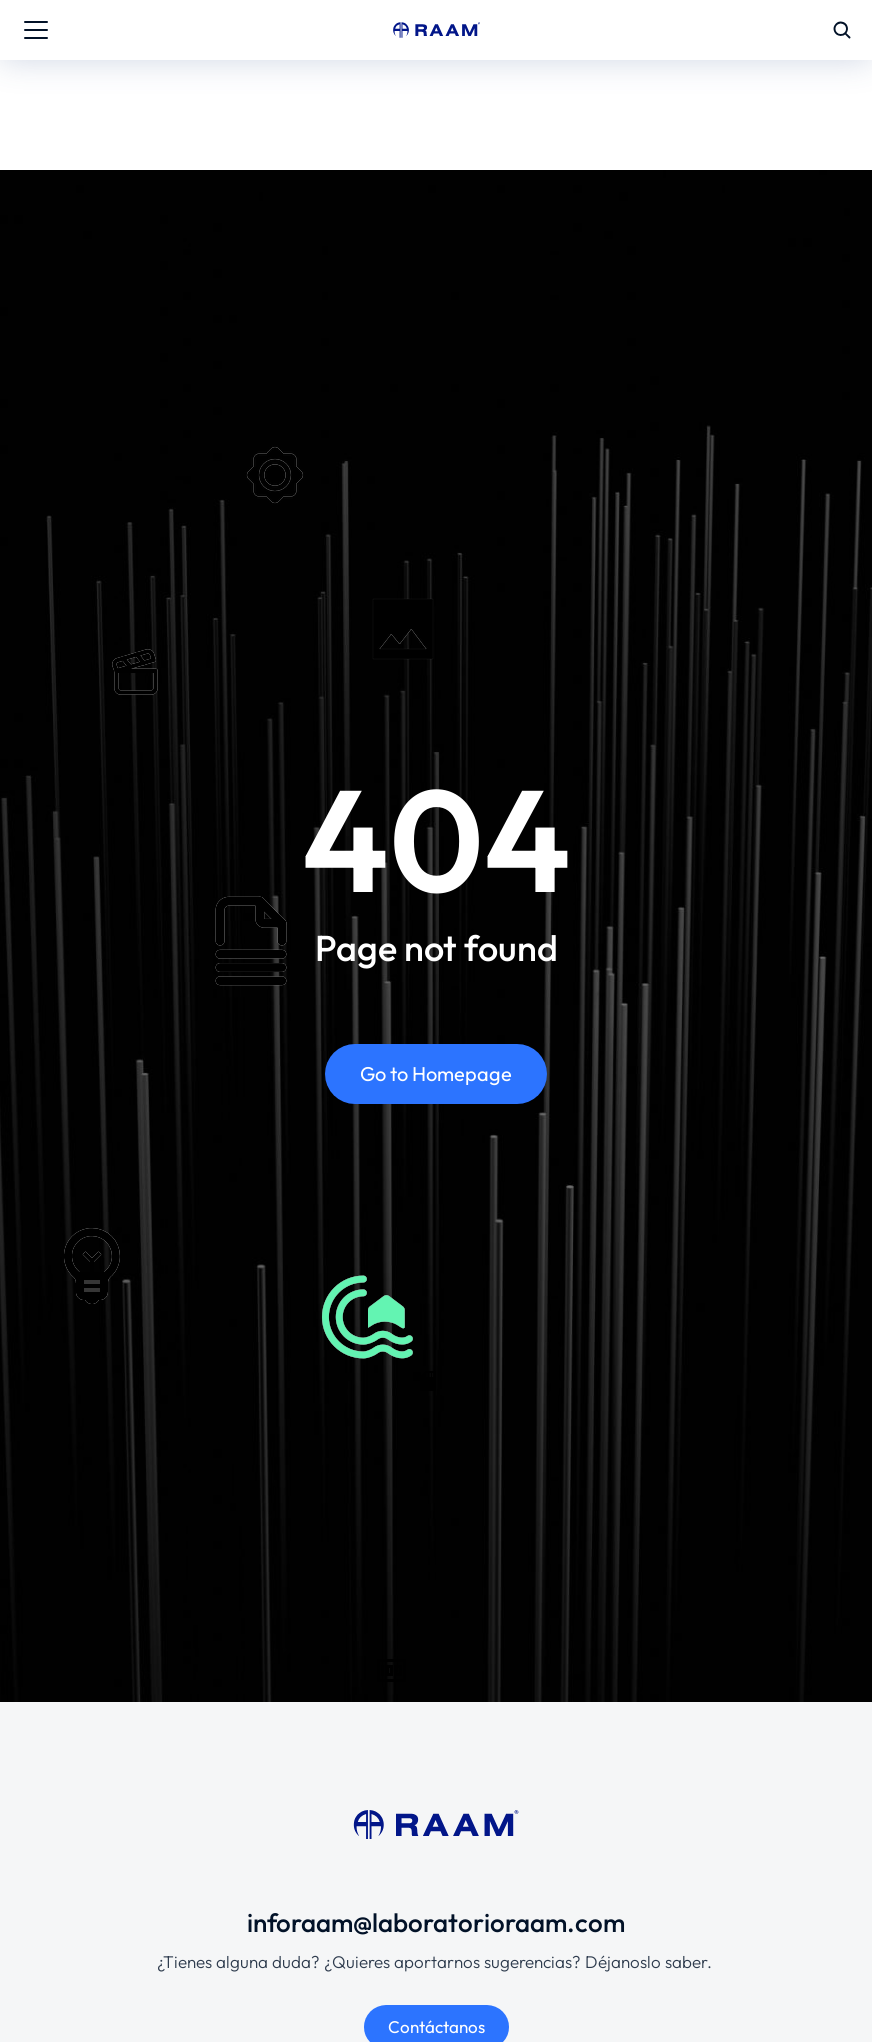  I want to click on increase screen brightness, so click(275, 475).